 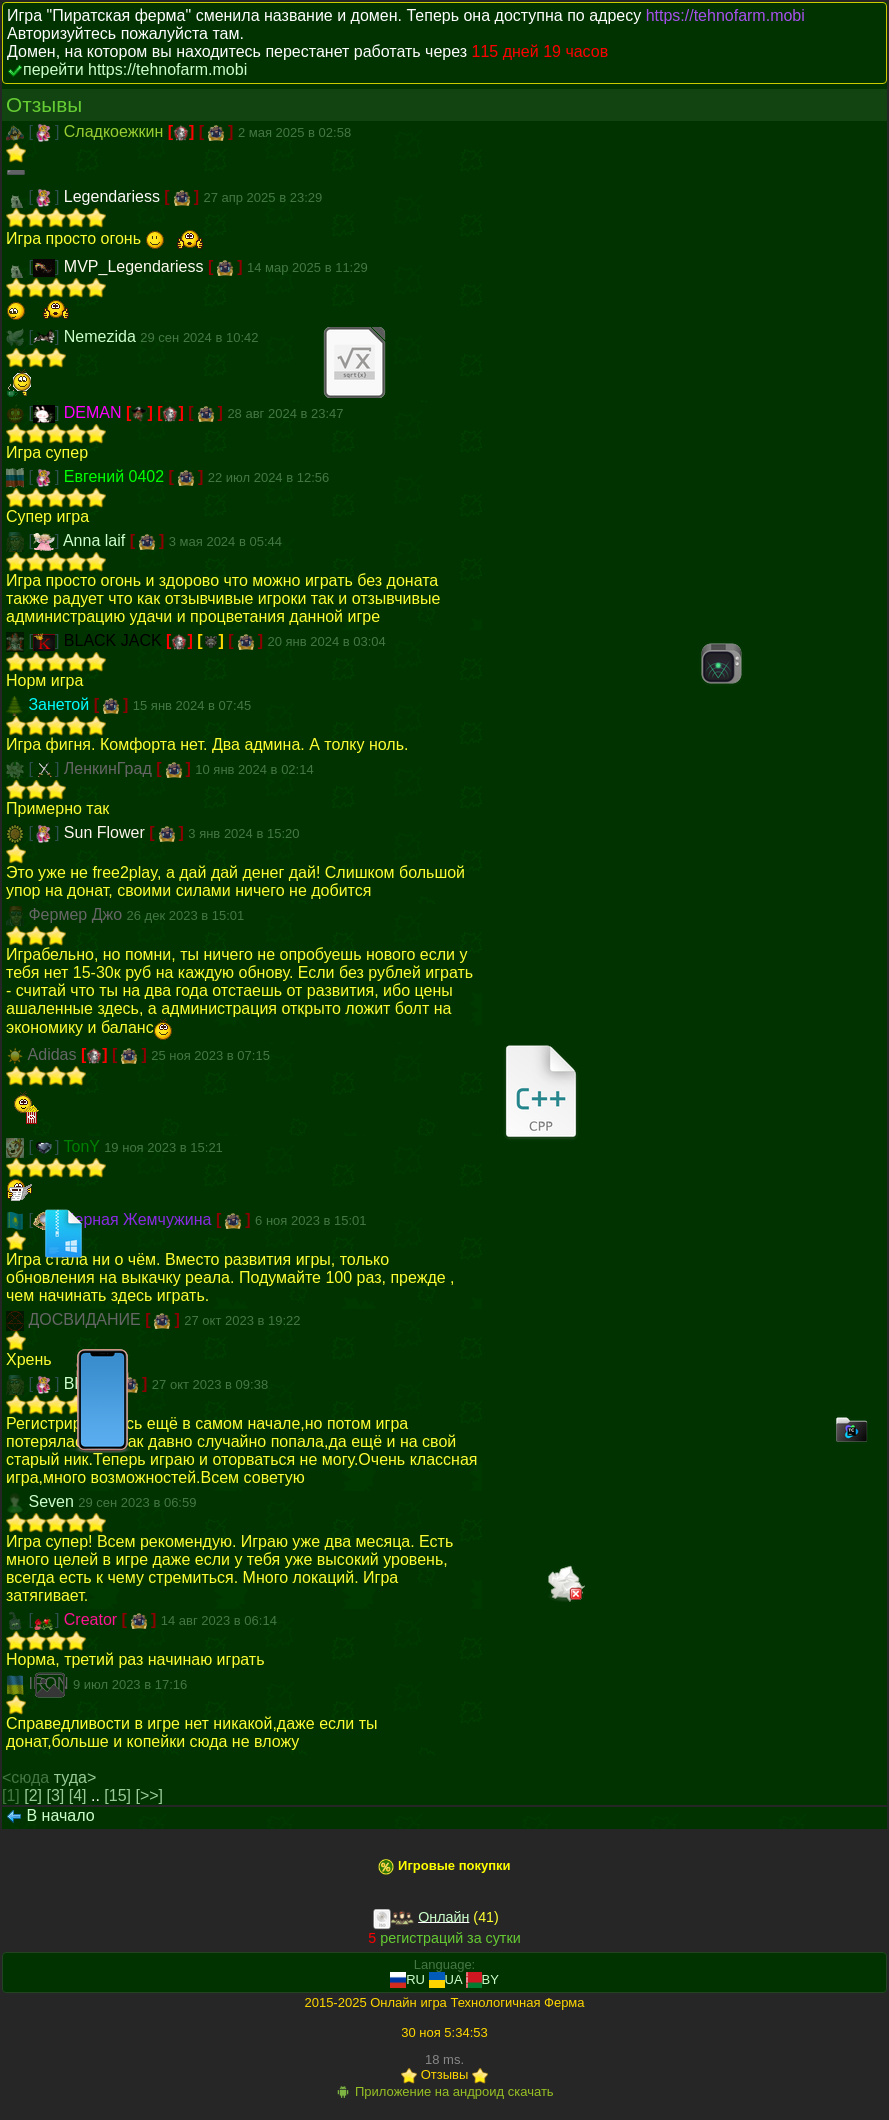 What do you see at coordinates (63, 1234) in the screenshot?
I see `a compressed windows executable file` at bounding box center [63, 1234].